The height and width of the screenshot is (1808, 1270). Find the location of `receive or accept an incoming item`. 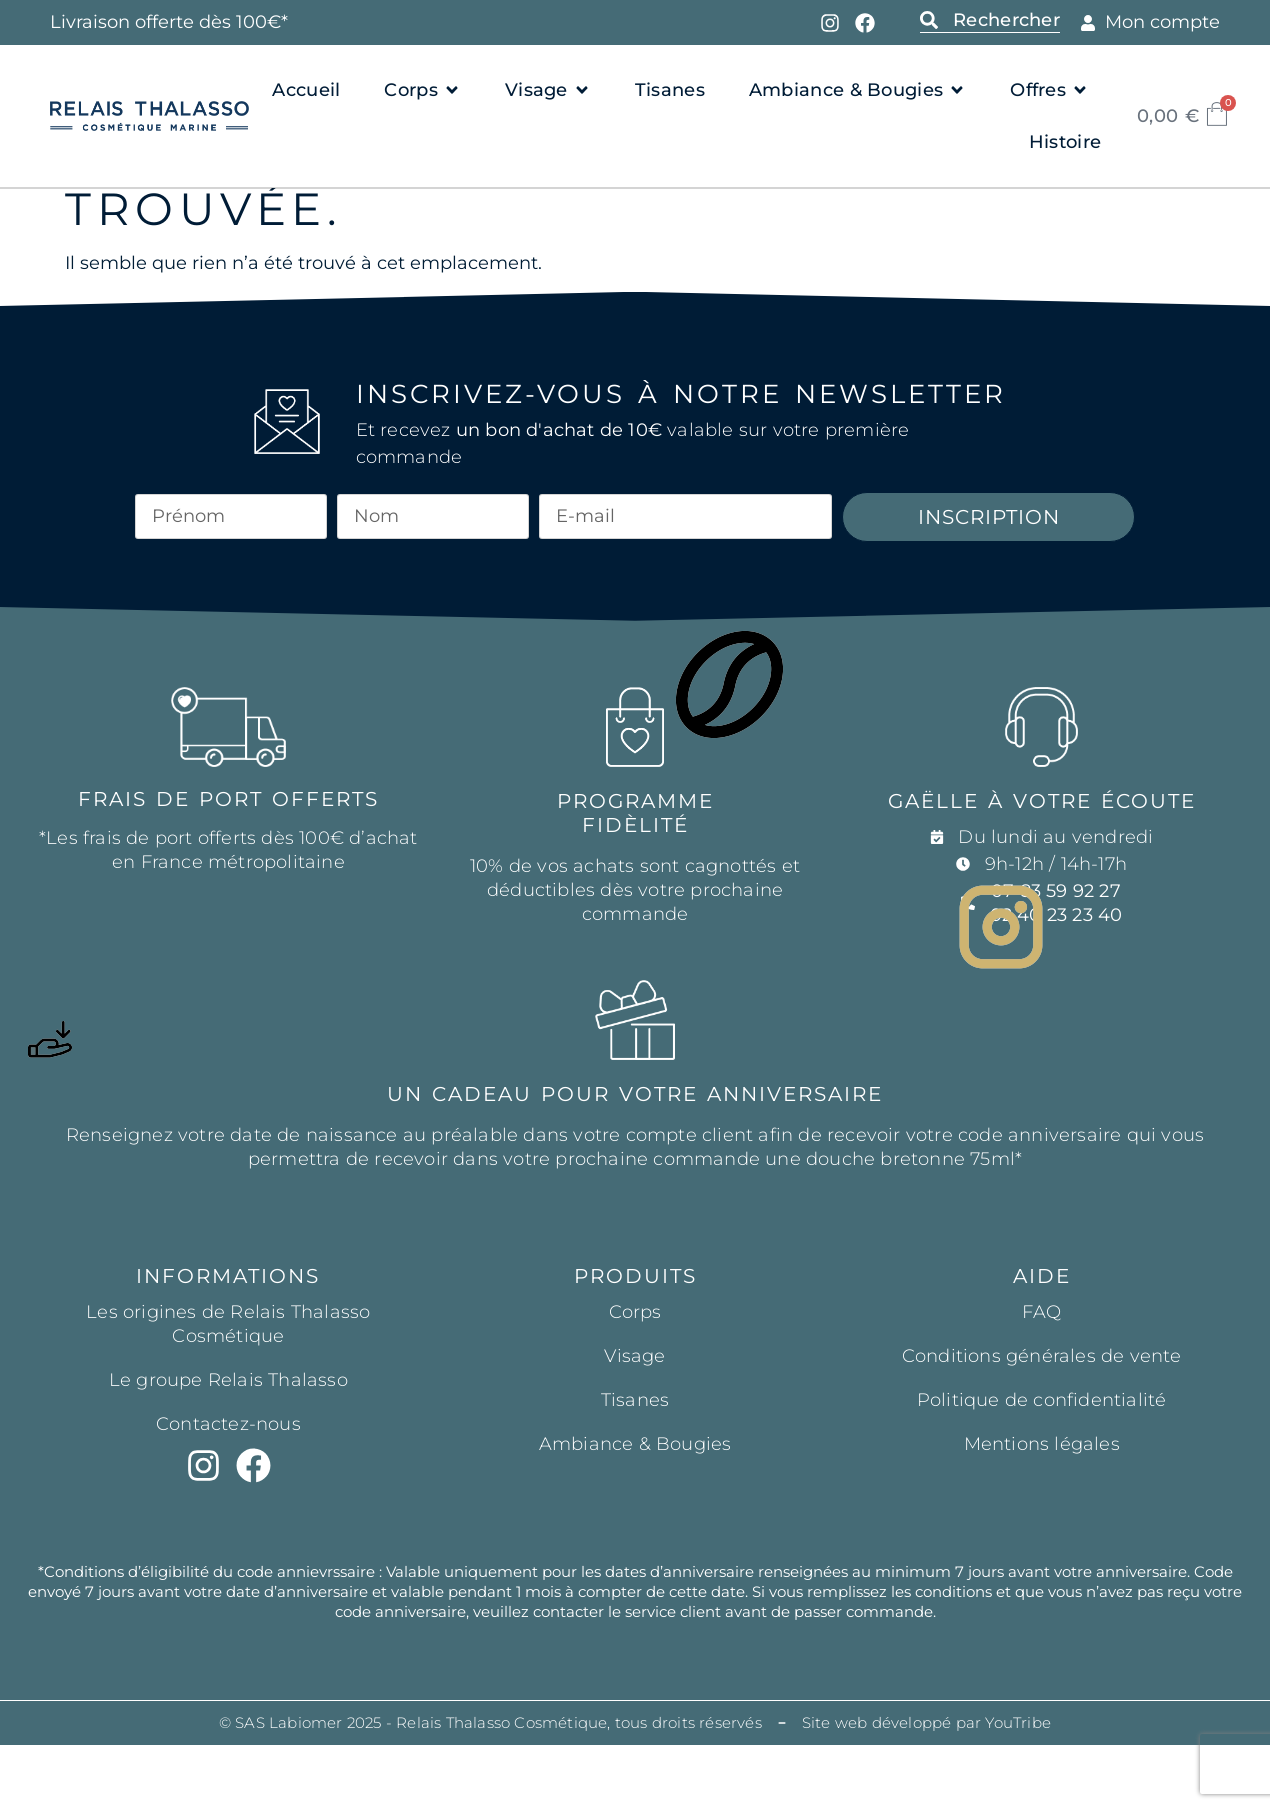

receive or accept an incoming item is located at coordinates (51, 1041).